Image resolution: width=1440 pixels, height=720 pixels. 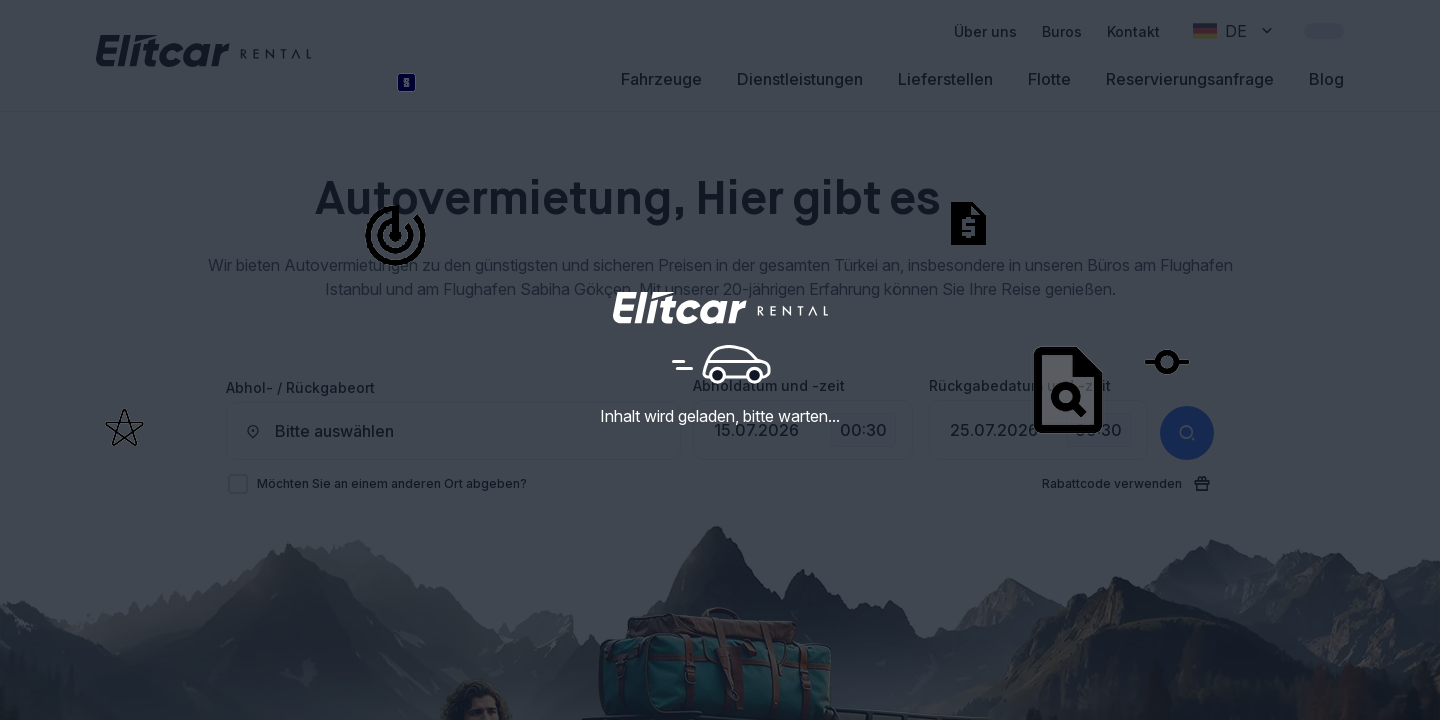 What do you see at coordinates (124, 429) in the screenshot?
I see `select occult or mystical category` at bounding box center [124, 429].